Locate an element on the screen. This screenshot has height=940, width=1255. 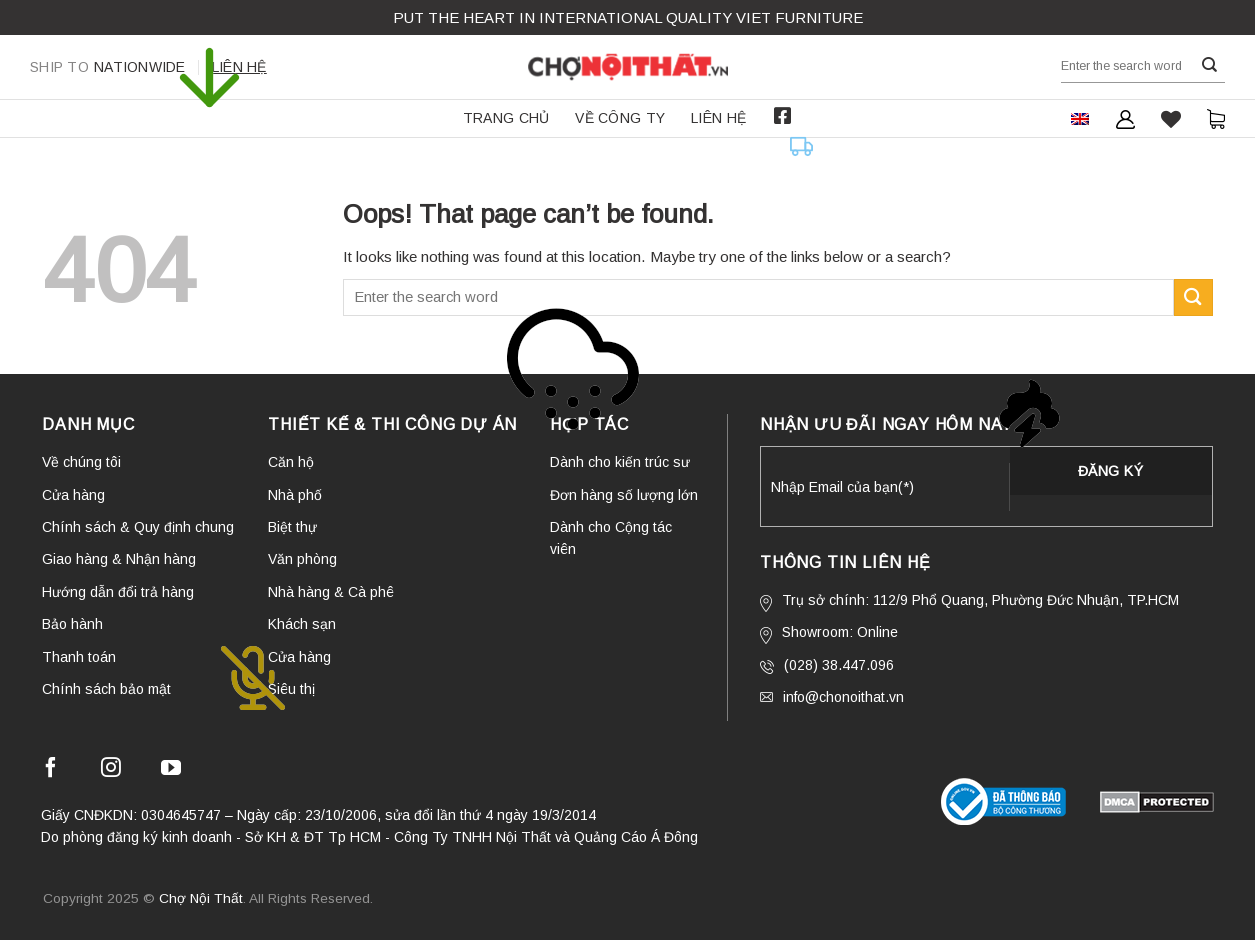
download a file or content is located at coordinates (209, 77).